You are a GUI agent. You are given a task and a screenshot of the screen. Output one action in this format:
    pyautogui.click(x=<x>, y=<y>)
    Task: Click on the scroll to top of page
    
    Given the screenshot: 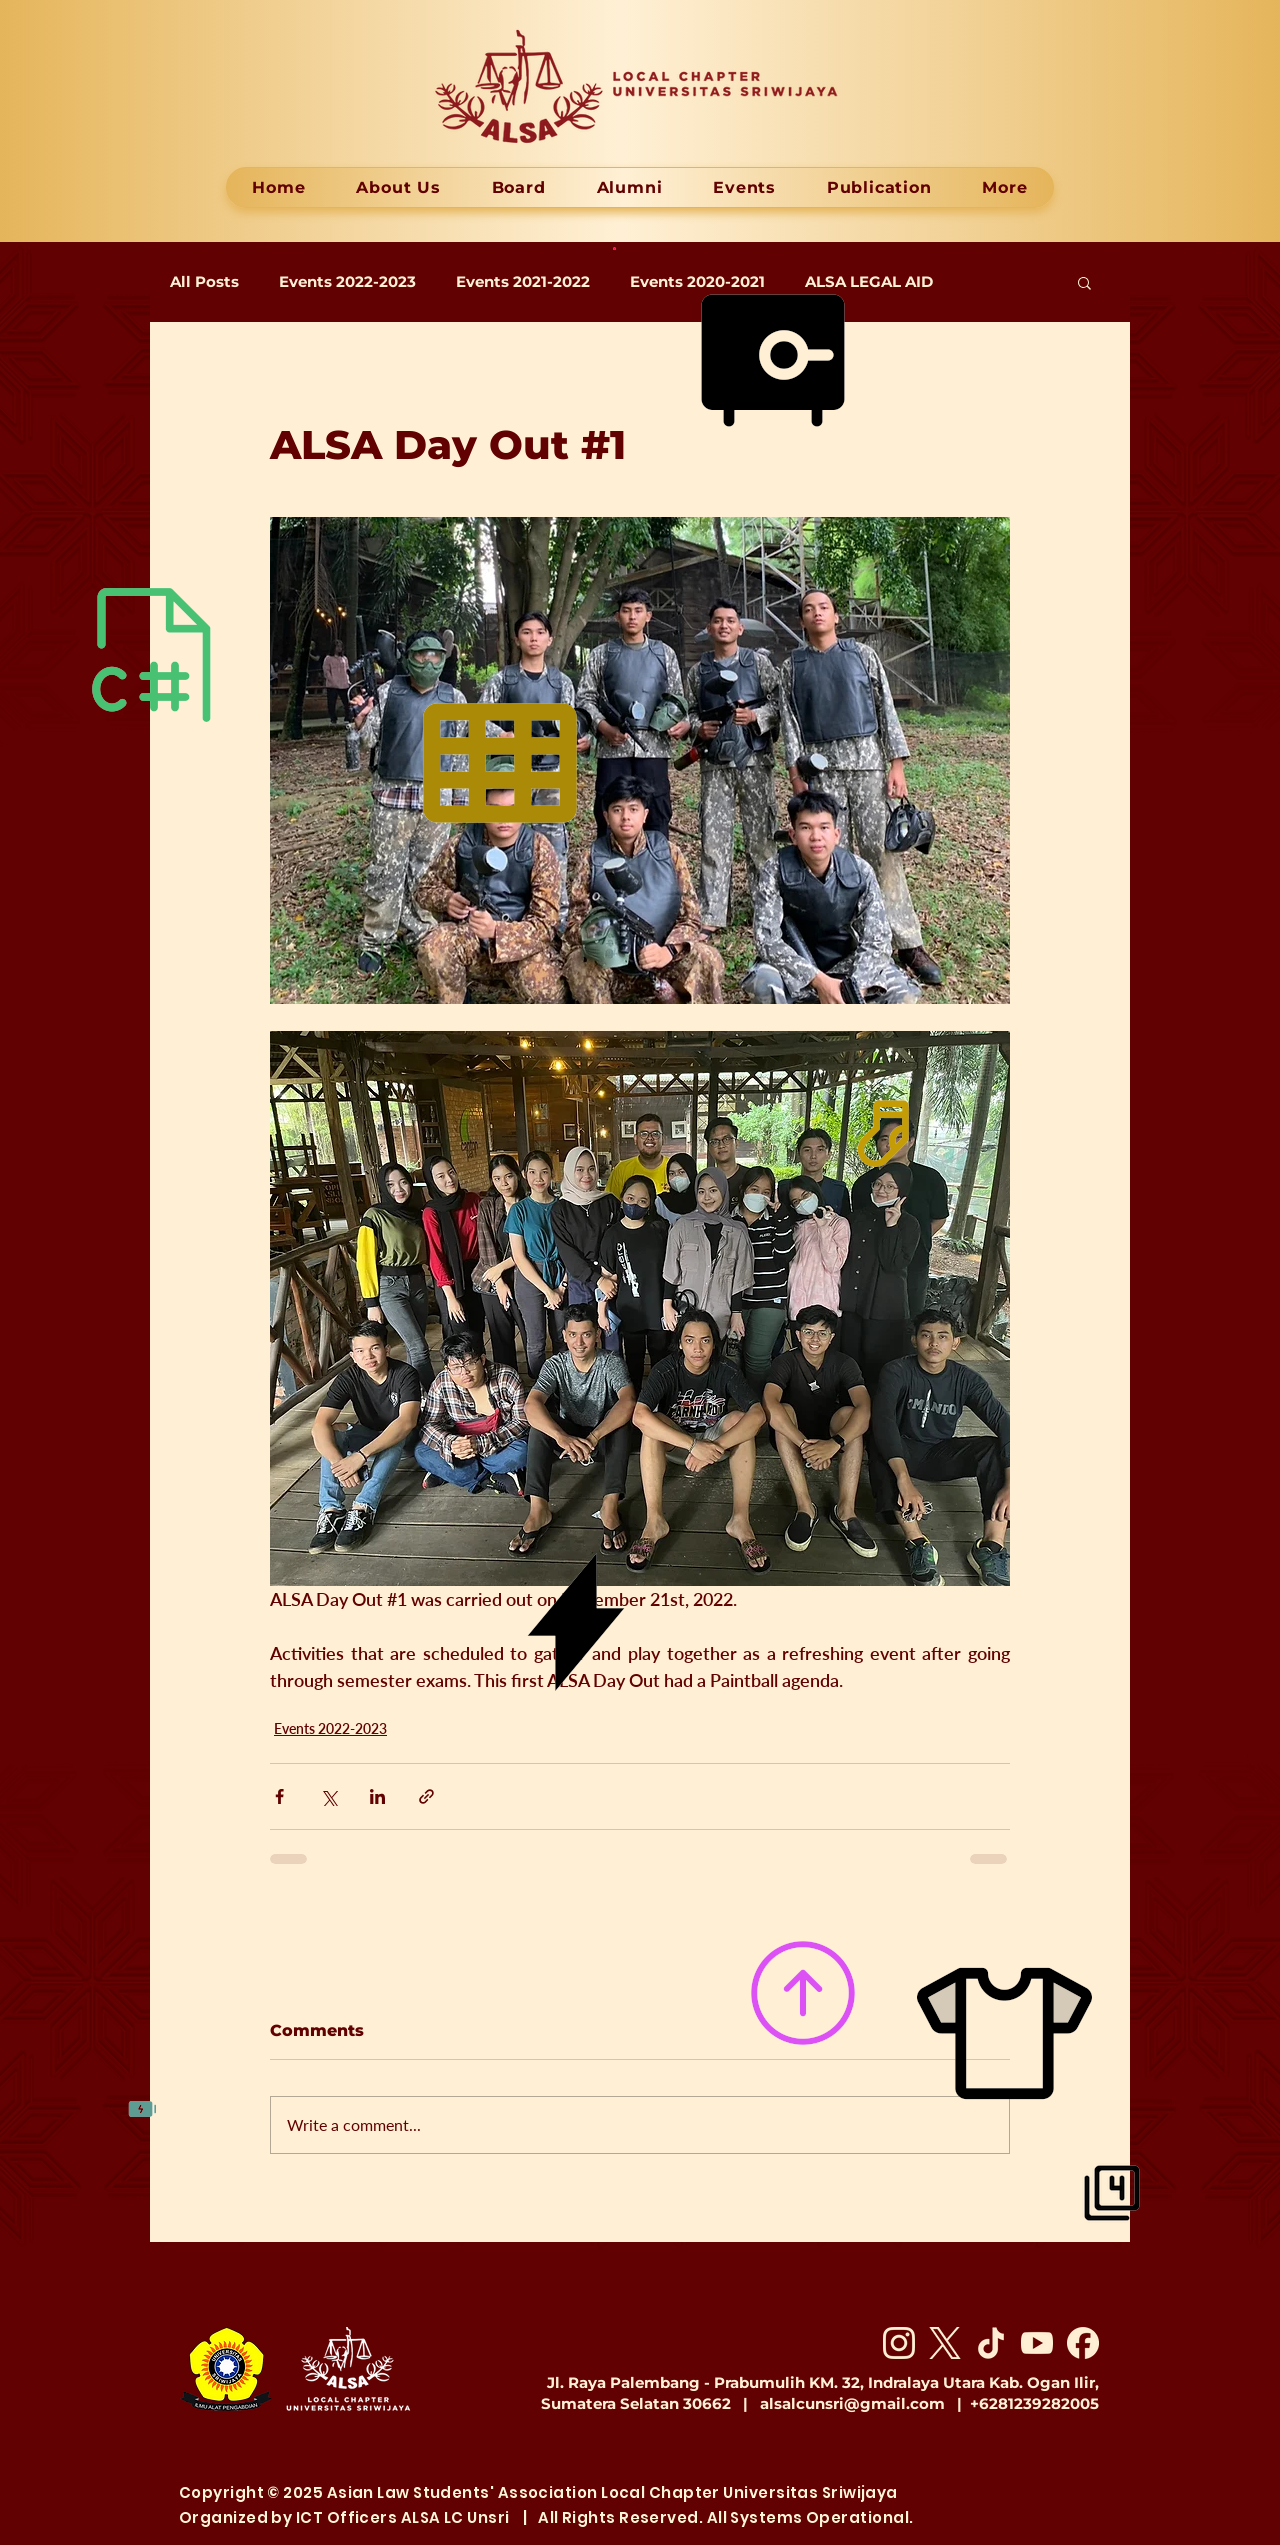 What is the action you would take?
    pyautogui.click(x=803, y=1993)
    